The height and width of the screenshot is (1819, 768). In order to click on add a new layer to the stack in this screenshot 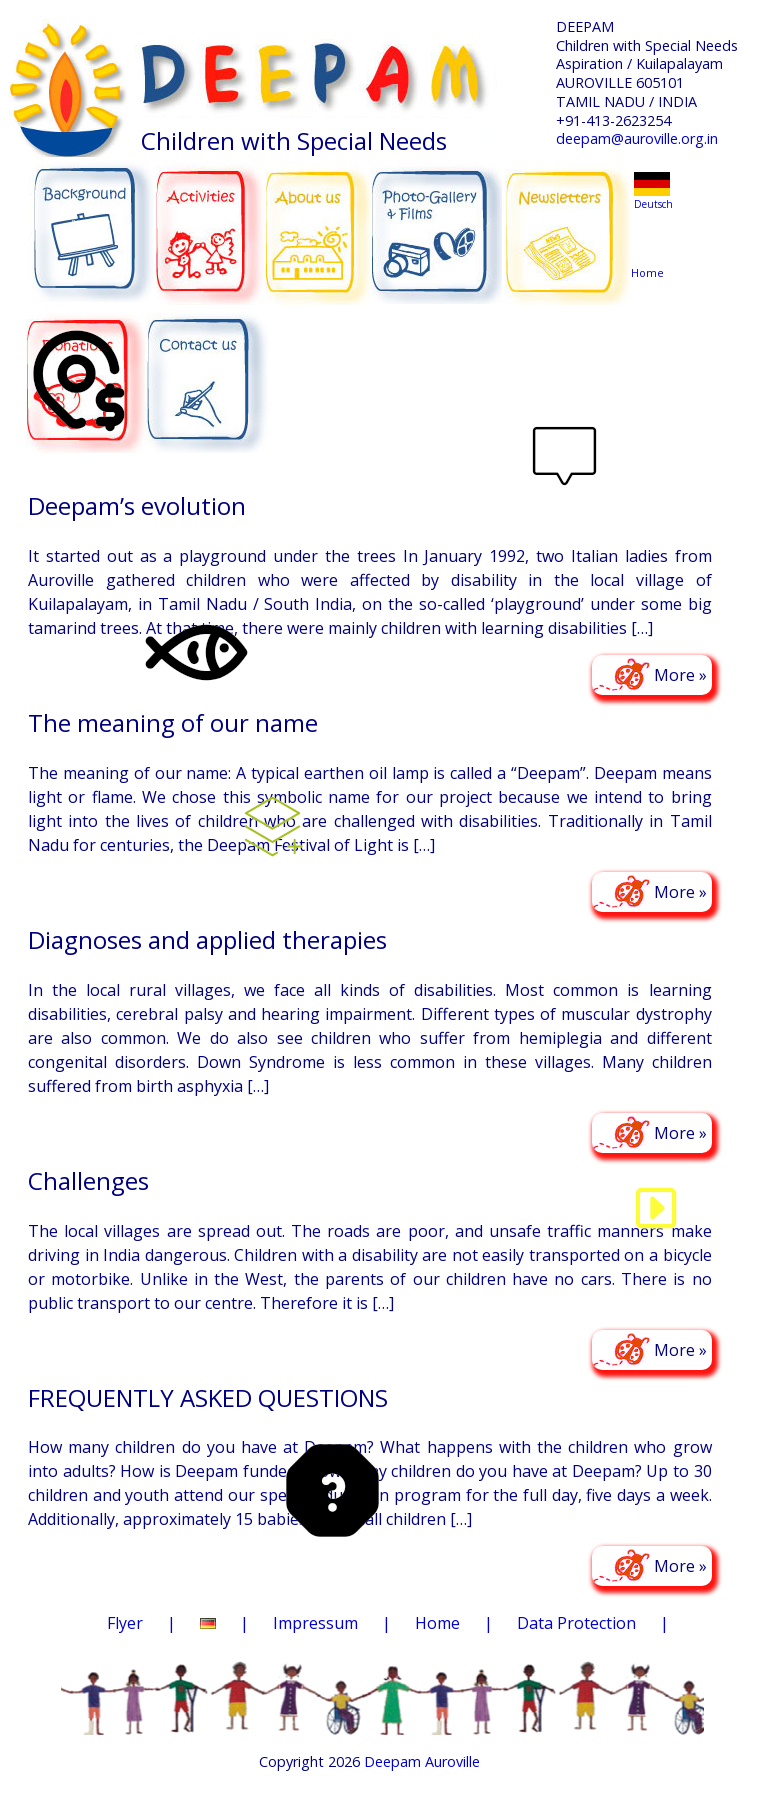, I will do `click(272, 826)`.